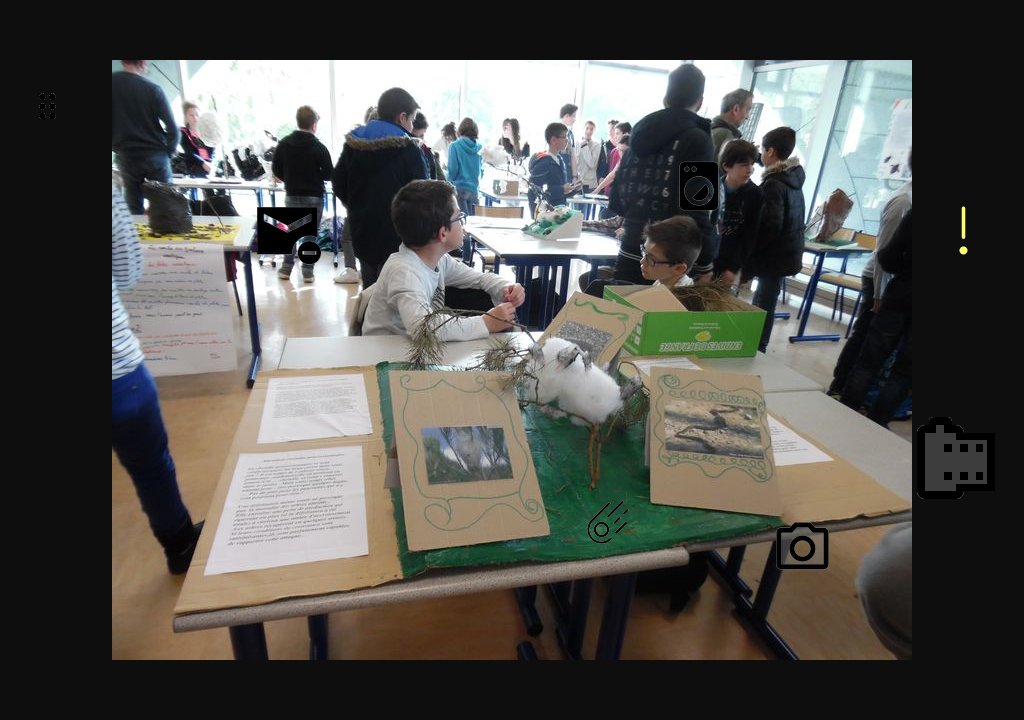 The image size is (1024, 720). What do you see at coordinates (956, 460) in the screenshot?
I see `access photos from camera roll` at bounding box center [956, 460].